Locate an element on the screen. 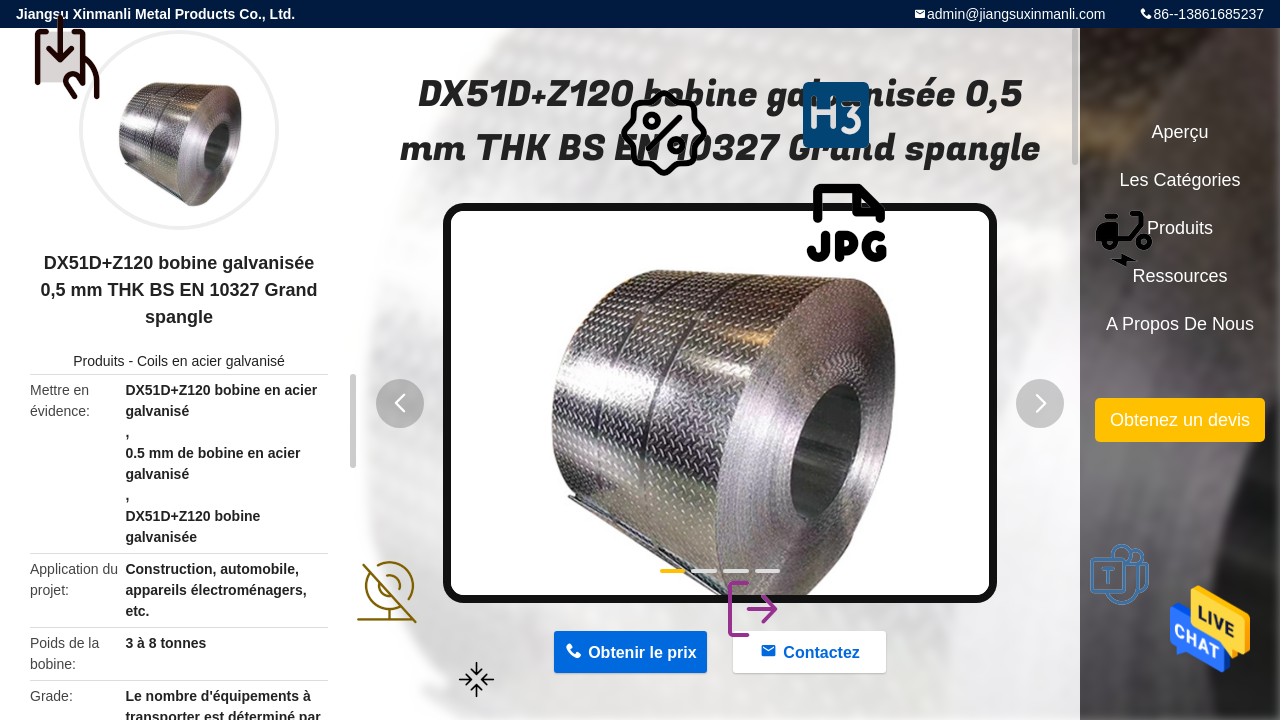 The width and height of the screenshot is (1280, 720). sign out of your account is located at coordinates (752, 609).